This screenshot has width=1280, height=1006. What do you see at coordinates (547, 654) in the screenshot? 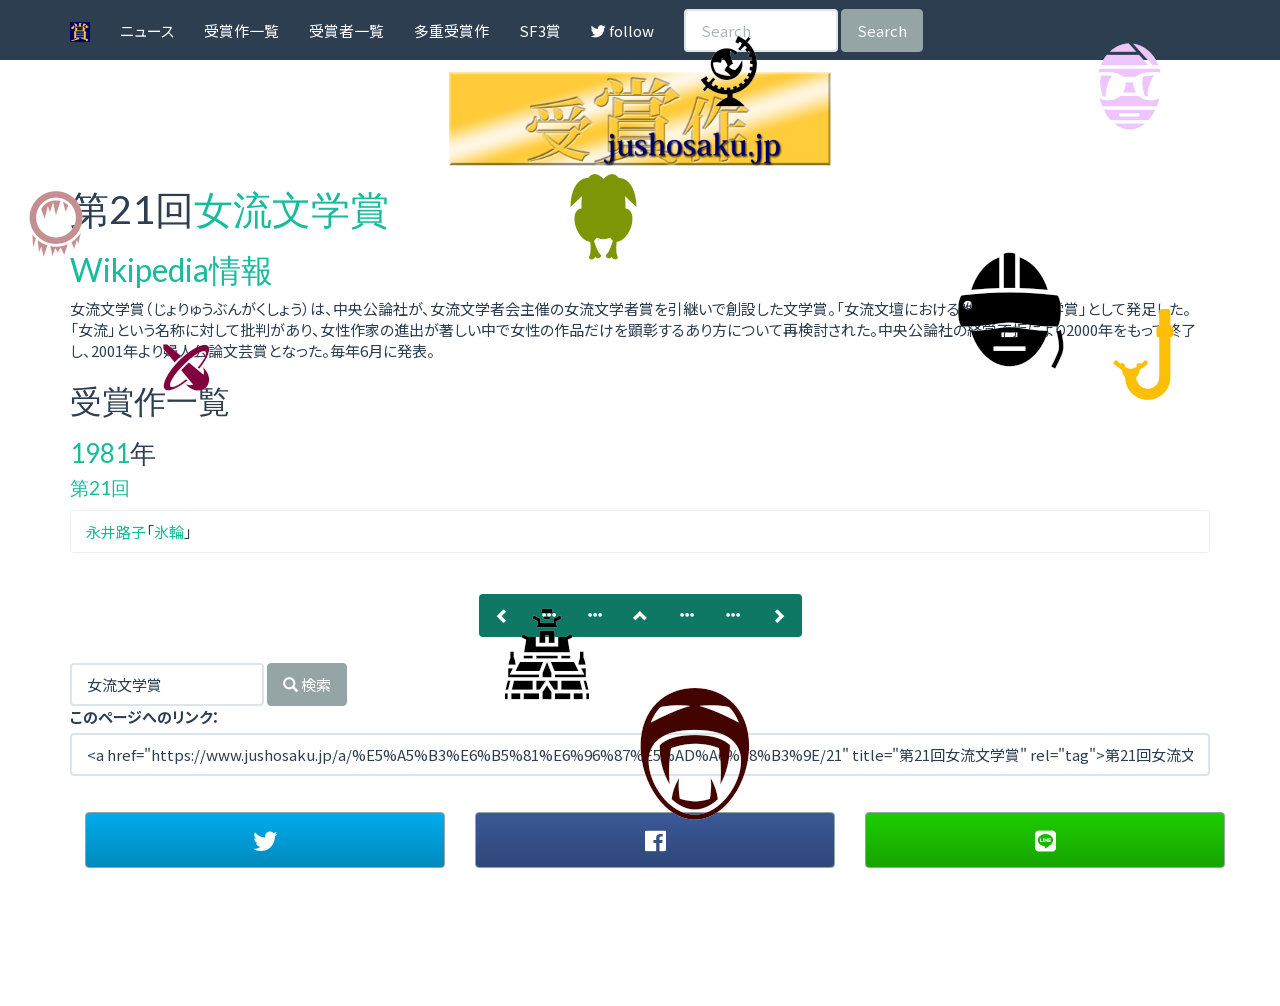
I see `access viking or norse-themed content` at bounding box center [547, 654].